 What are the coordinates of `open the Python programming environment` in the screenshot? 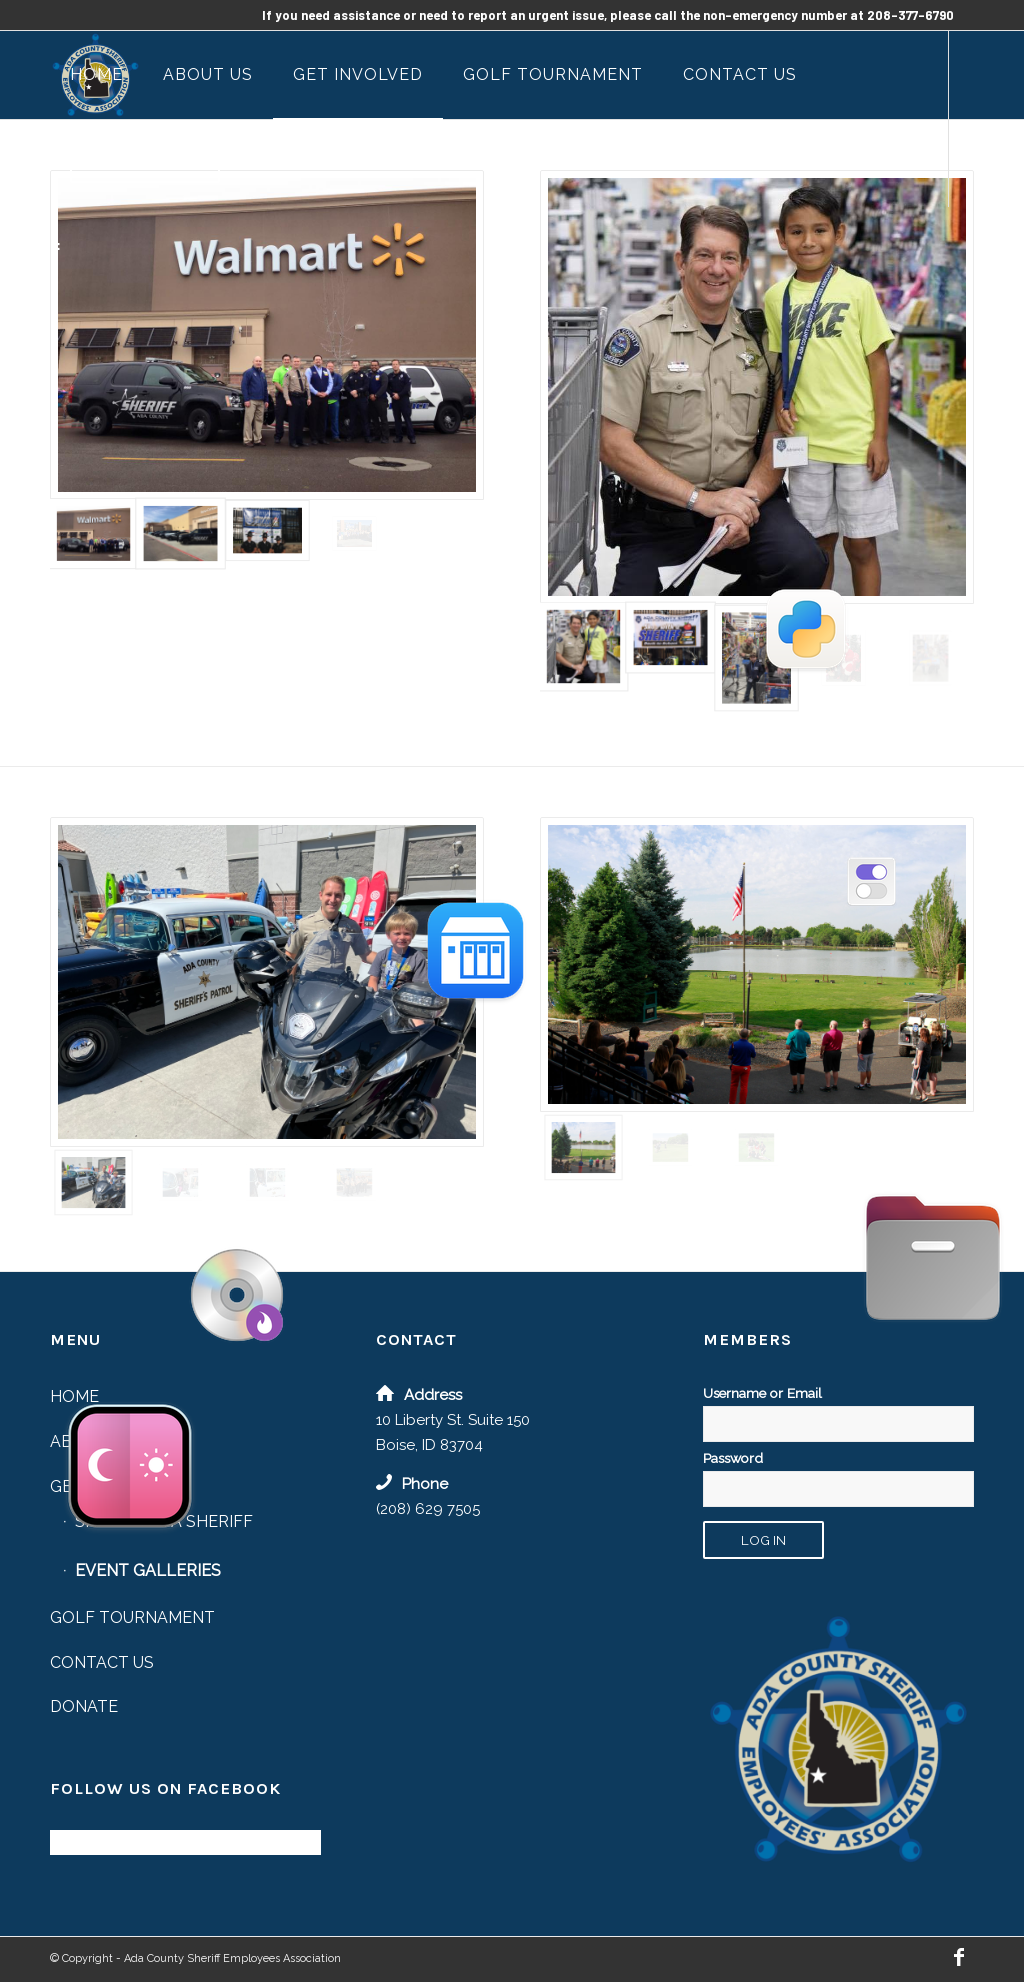 It's located at (806, 629).